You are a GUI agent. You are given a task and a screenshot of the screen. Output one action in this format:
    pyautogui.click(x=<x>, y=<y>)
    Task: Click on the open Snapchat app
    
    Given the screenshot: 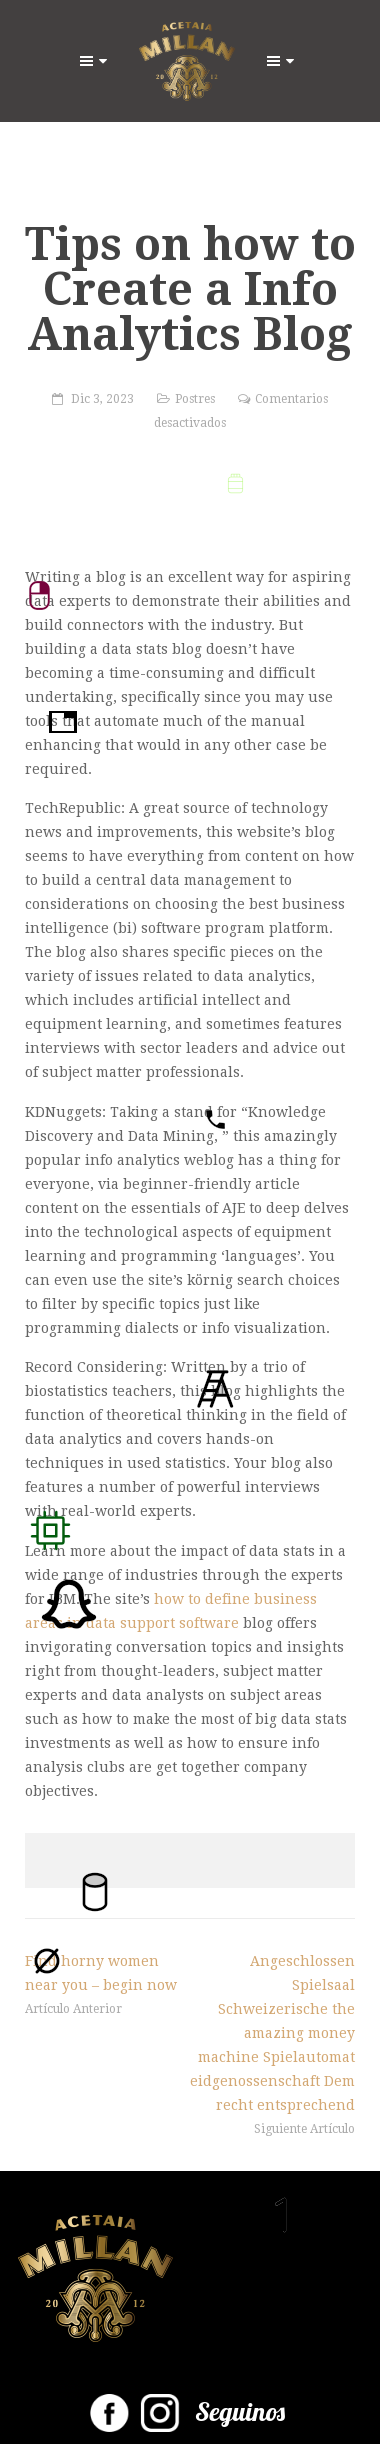 What is the action you would take?
    pyautogui.click(x=69, y=1605)
    